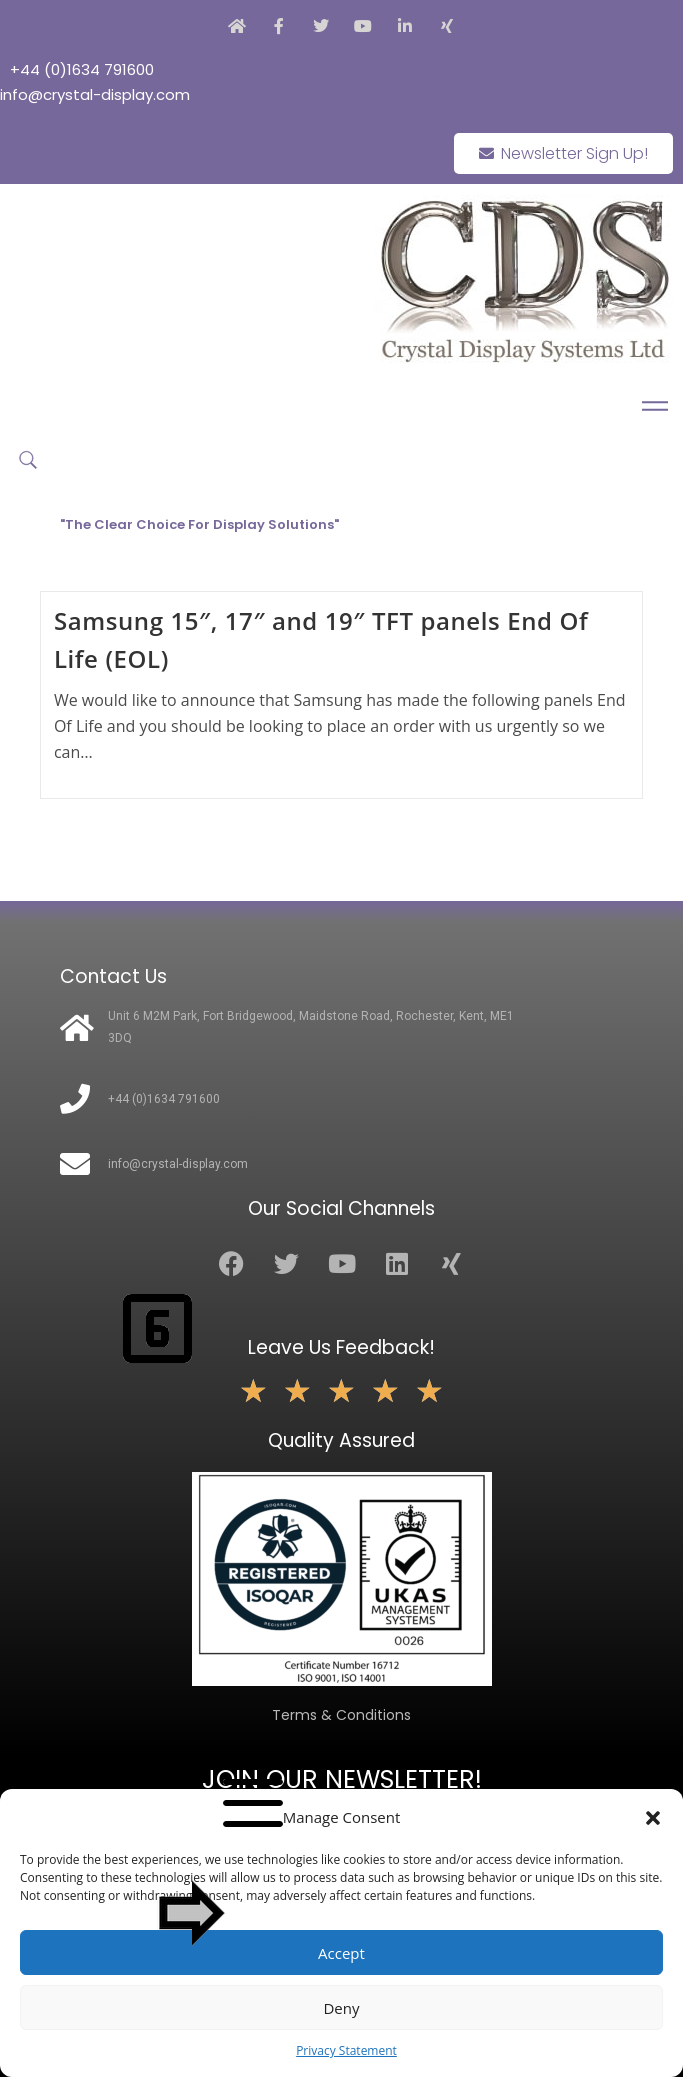 The image size is (683, 2077). I want to click on select filter or preset number 6, so click(157, 1328).